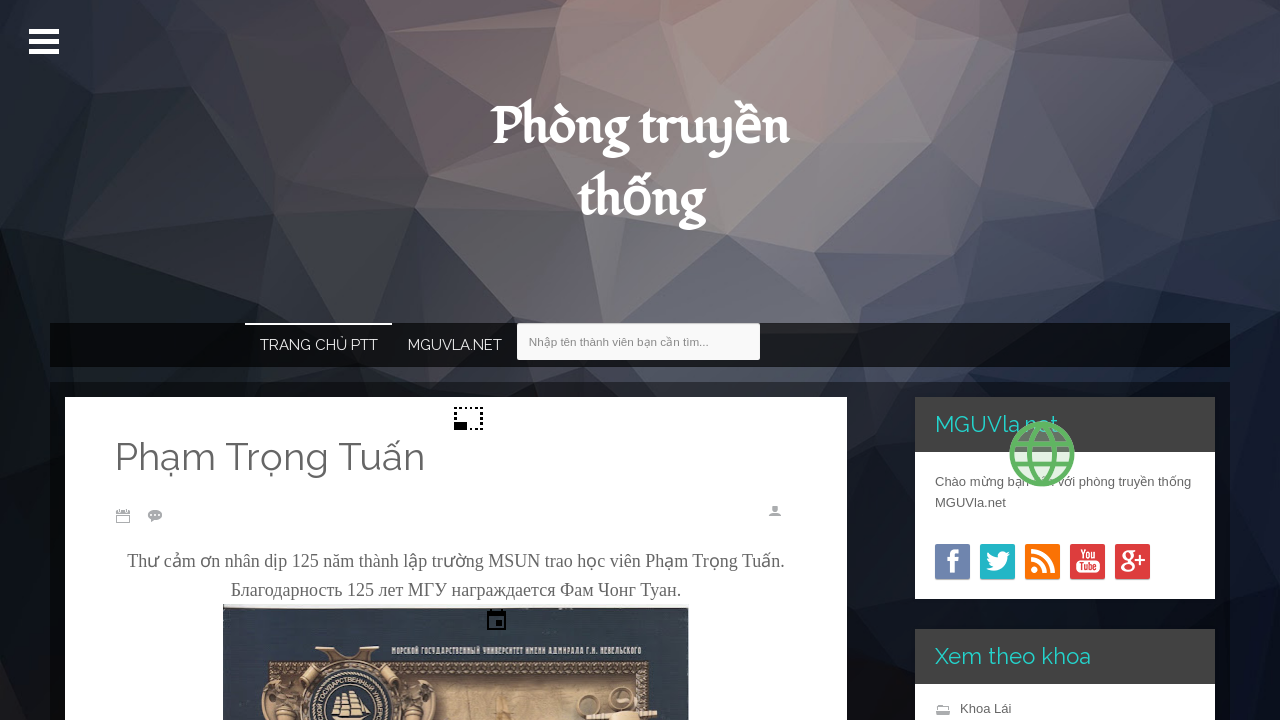 This screenshot has width=1280, height=720. Describe the element at coordinates (468, 418) in the screenshot. I see `resize image to small dimensions` at that location.